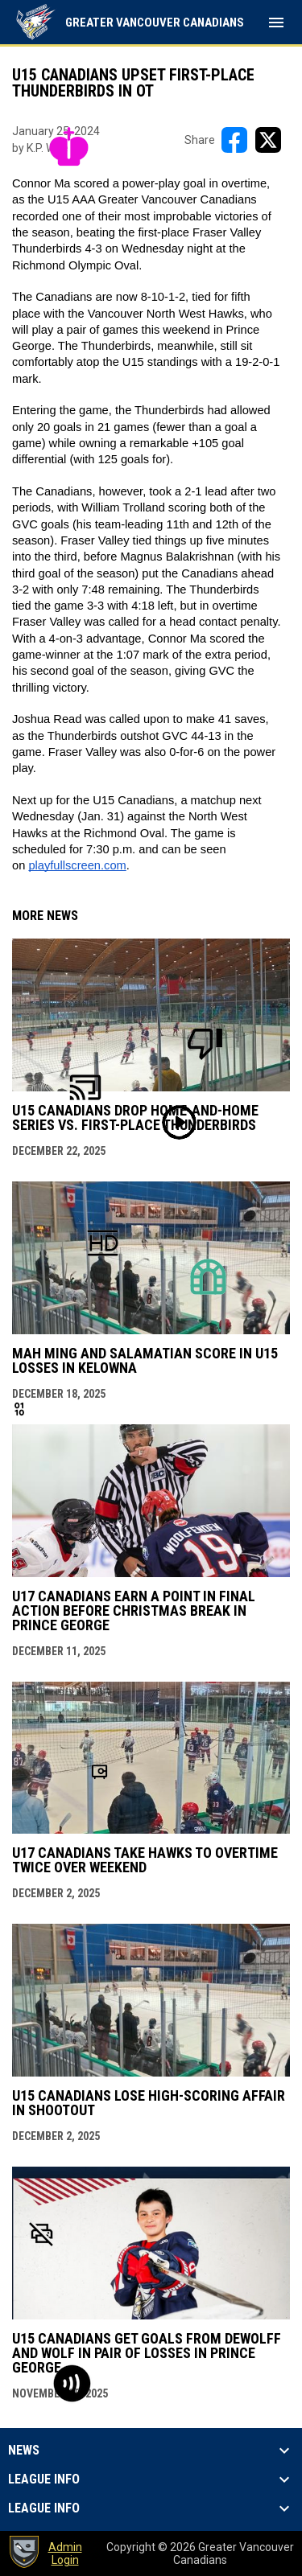  What do you see at coordinates (85, 1087) in the screenshot?
I see `indicates active casting connection to a device` at bounding box center [85, 1087].